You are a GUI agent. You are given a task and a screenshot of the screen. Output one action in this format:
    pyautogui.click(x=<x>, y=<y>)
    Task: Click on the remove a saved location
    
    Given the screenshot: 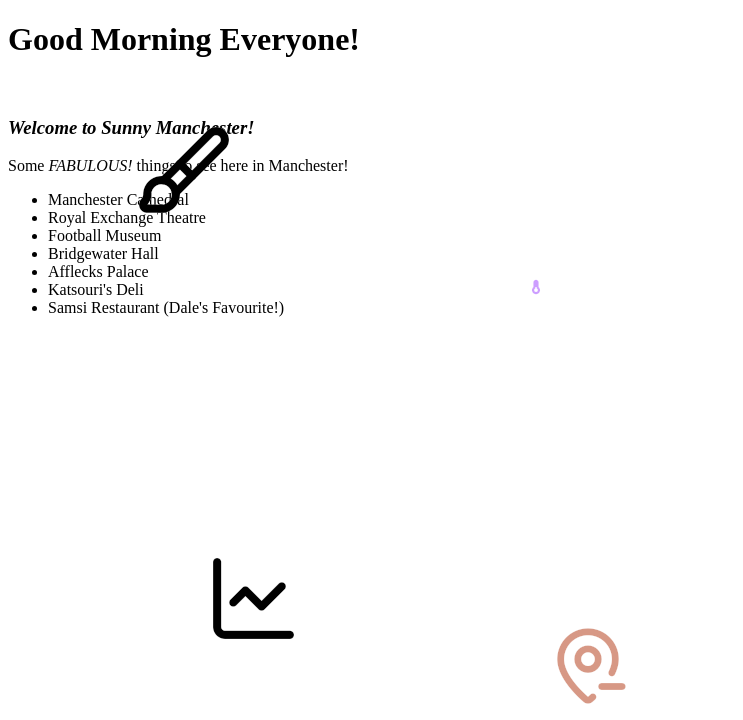 What is the action you would take?
    pyautogui.click(x=588, y=666)
    